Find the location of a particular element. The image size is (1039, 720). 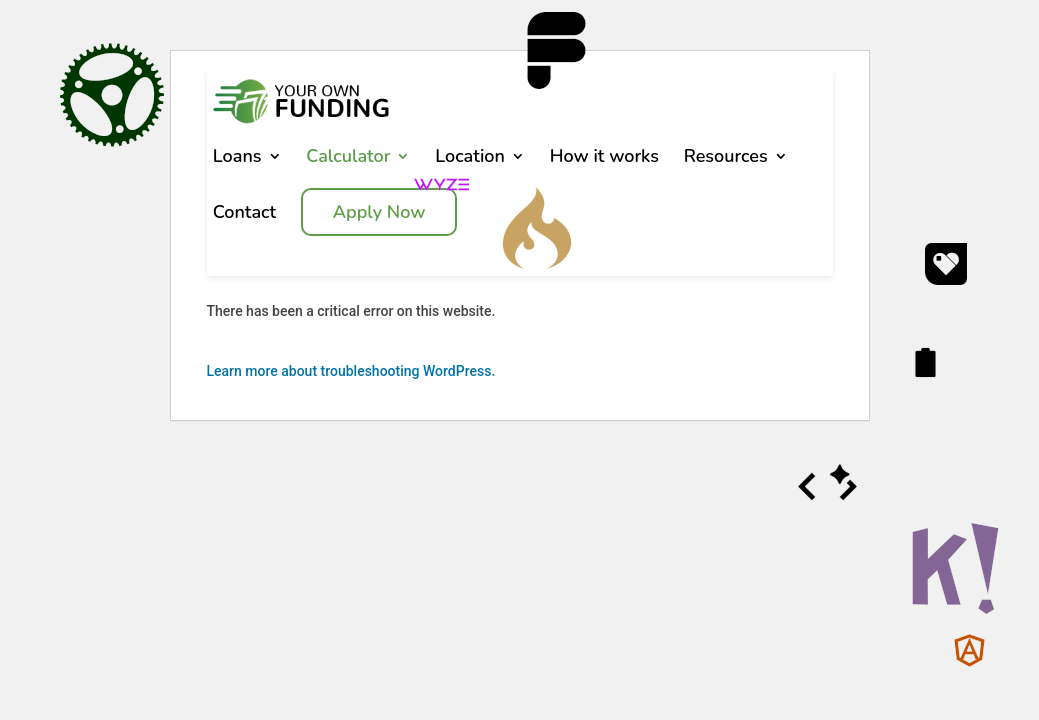

formbricks logo is located at coordinates (556, 50).